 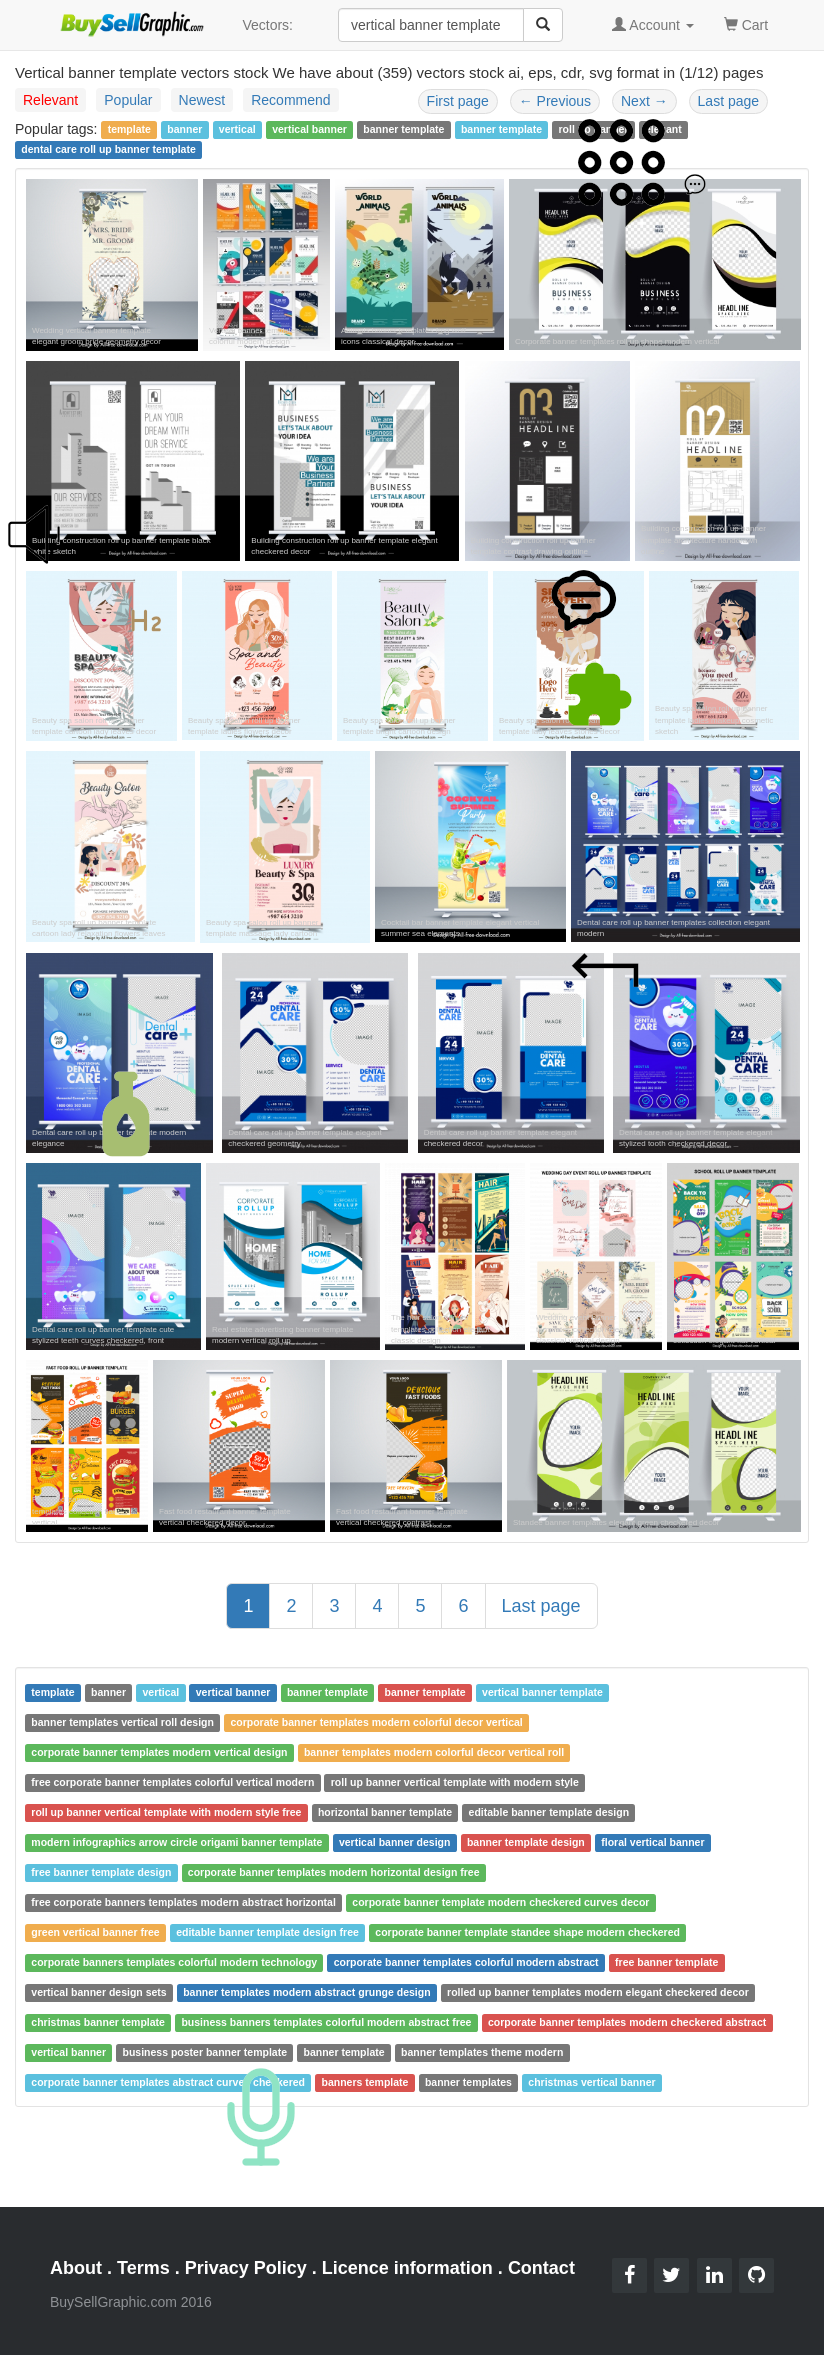 What do you see at coordinates (621, 162) in the screenshot?
I see `open the app drawer or menu` at bounding box center [621, 162].